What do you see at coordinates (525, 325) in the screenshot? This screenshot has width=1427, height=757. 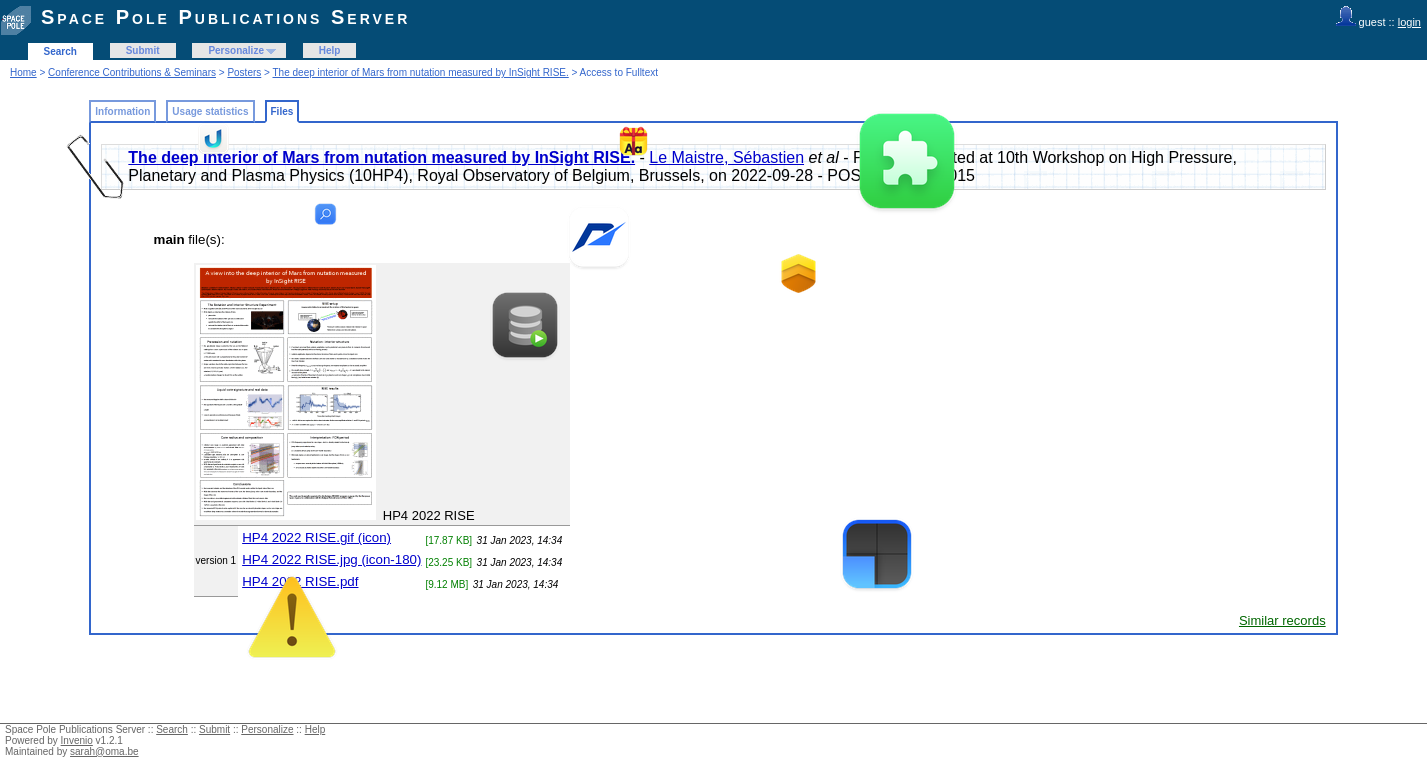 I see `open Oracle SQL Developer application` at bounding box center [525, 325].